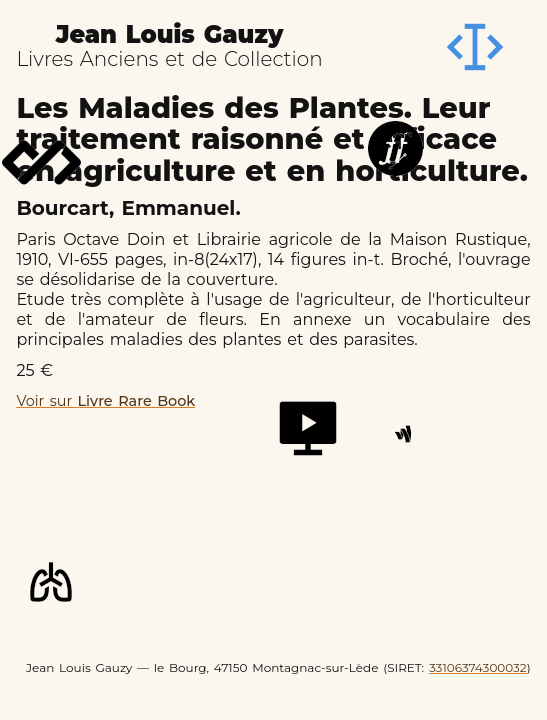 The height and width of the screenshot is (720, 547). Describe the element at coordinates (308, 427) in the screenshot. I see `start a presentation slideshow` at that location.